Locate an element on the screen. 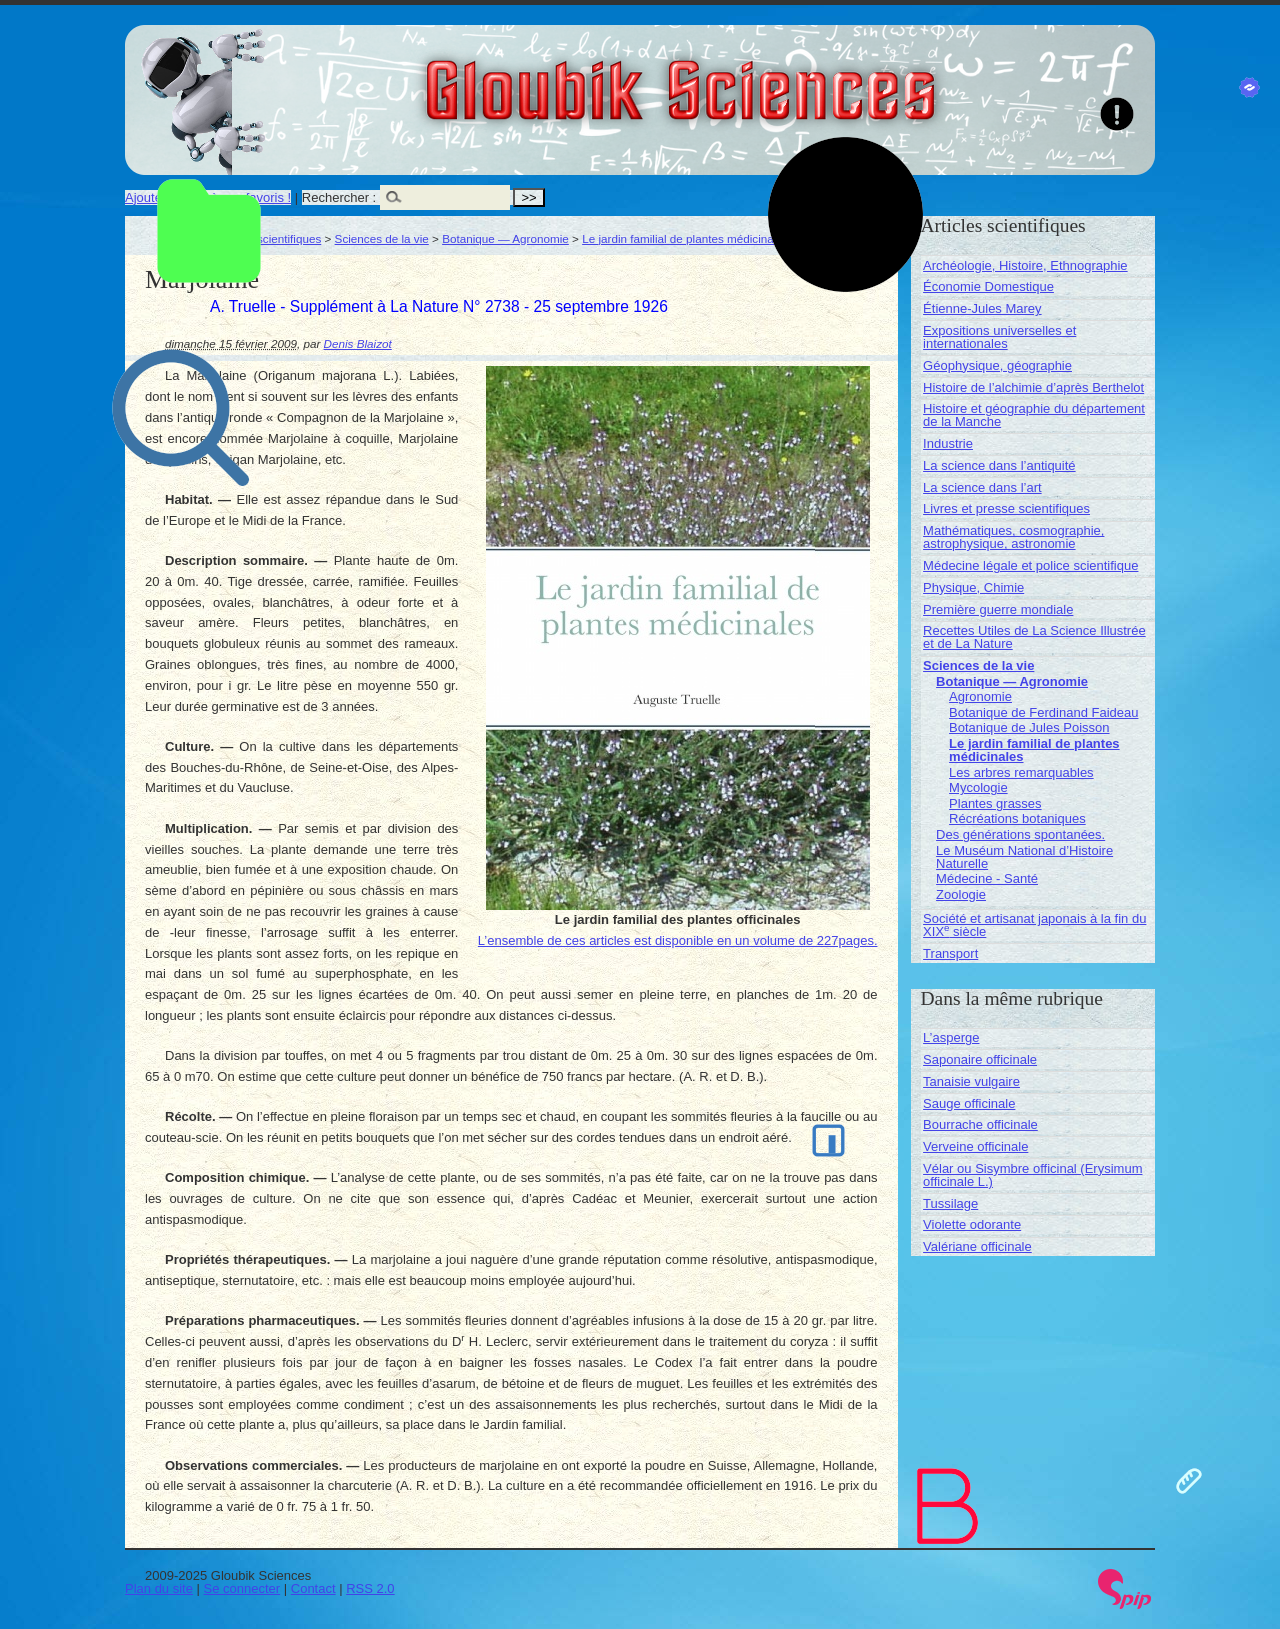 The width and height of the screenshot is (1280, 1629). confirm or complete an action is located at coordinates (845, 214).